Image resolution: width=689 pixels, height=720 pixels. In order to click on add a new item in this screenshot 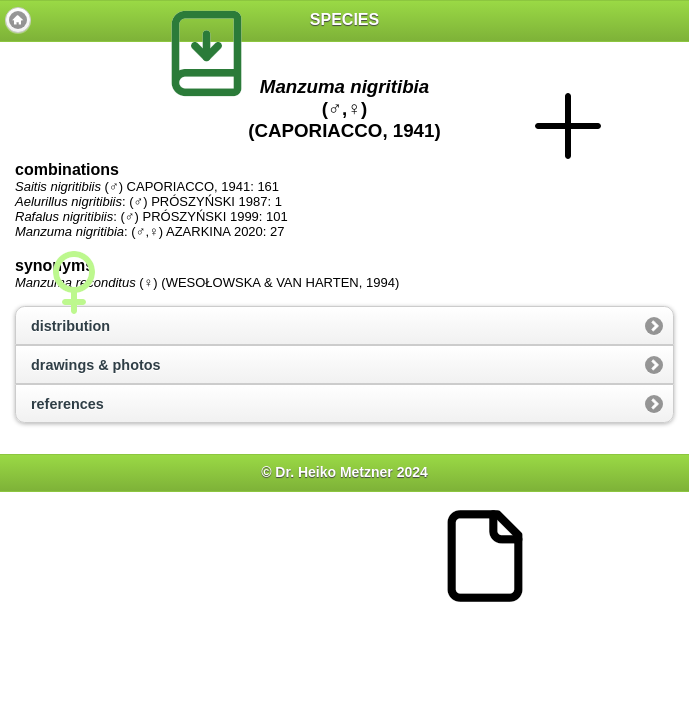, I will do `click(568, 126)`.